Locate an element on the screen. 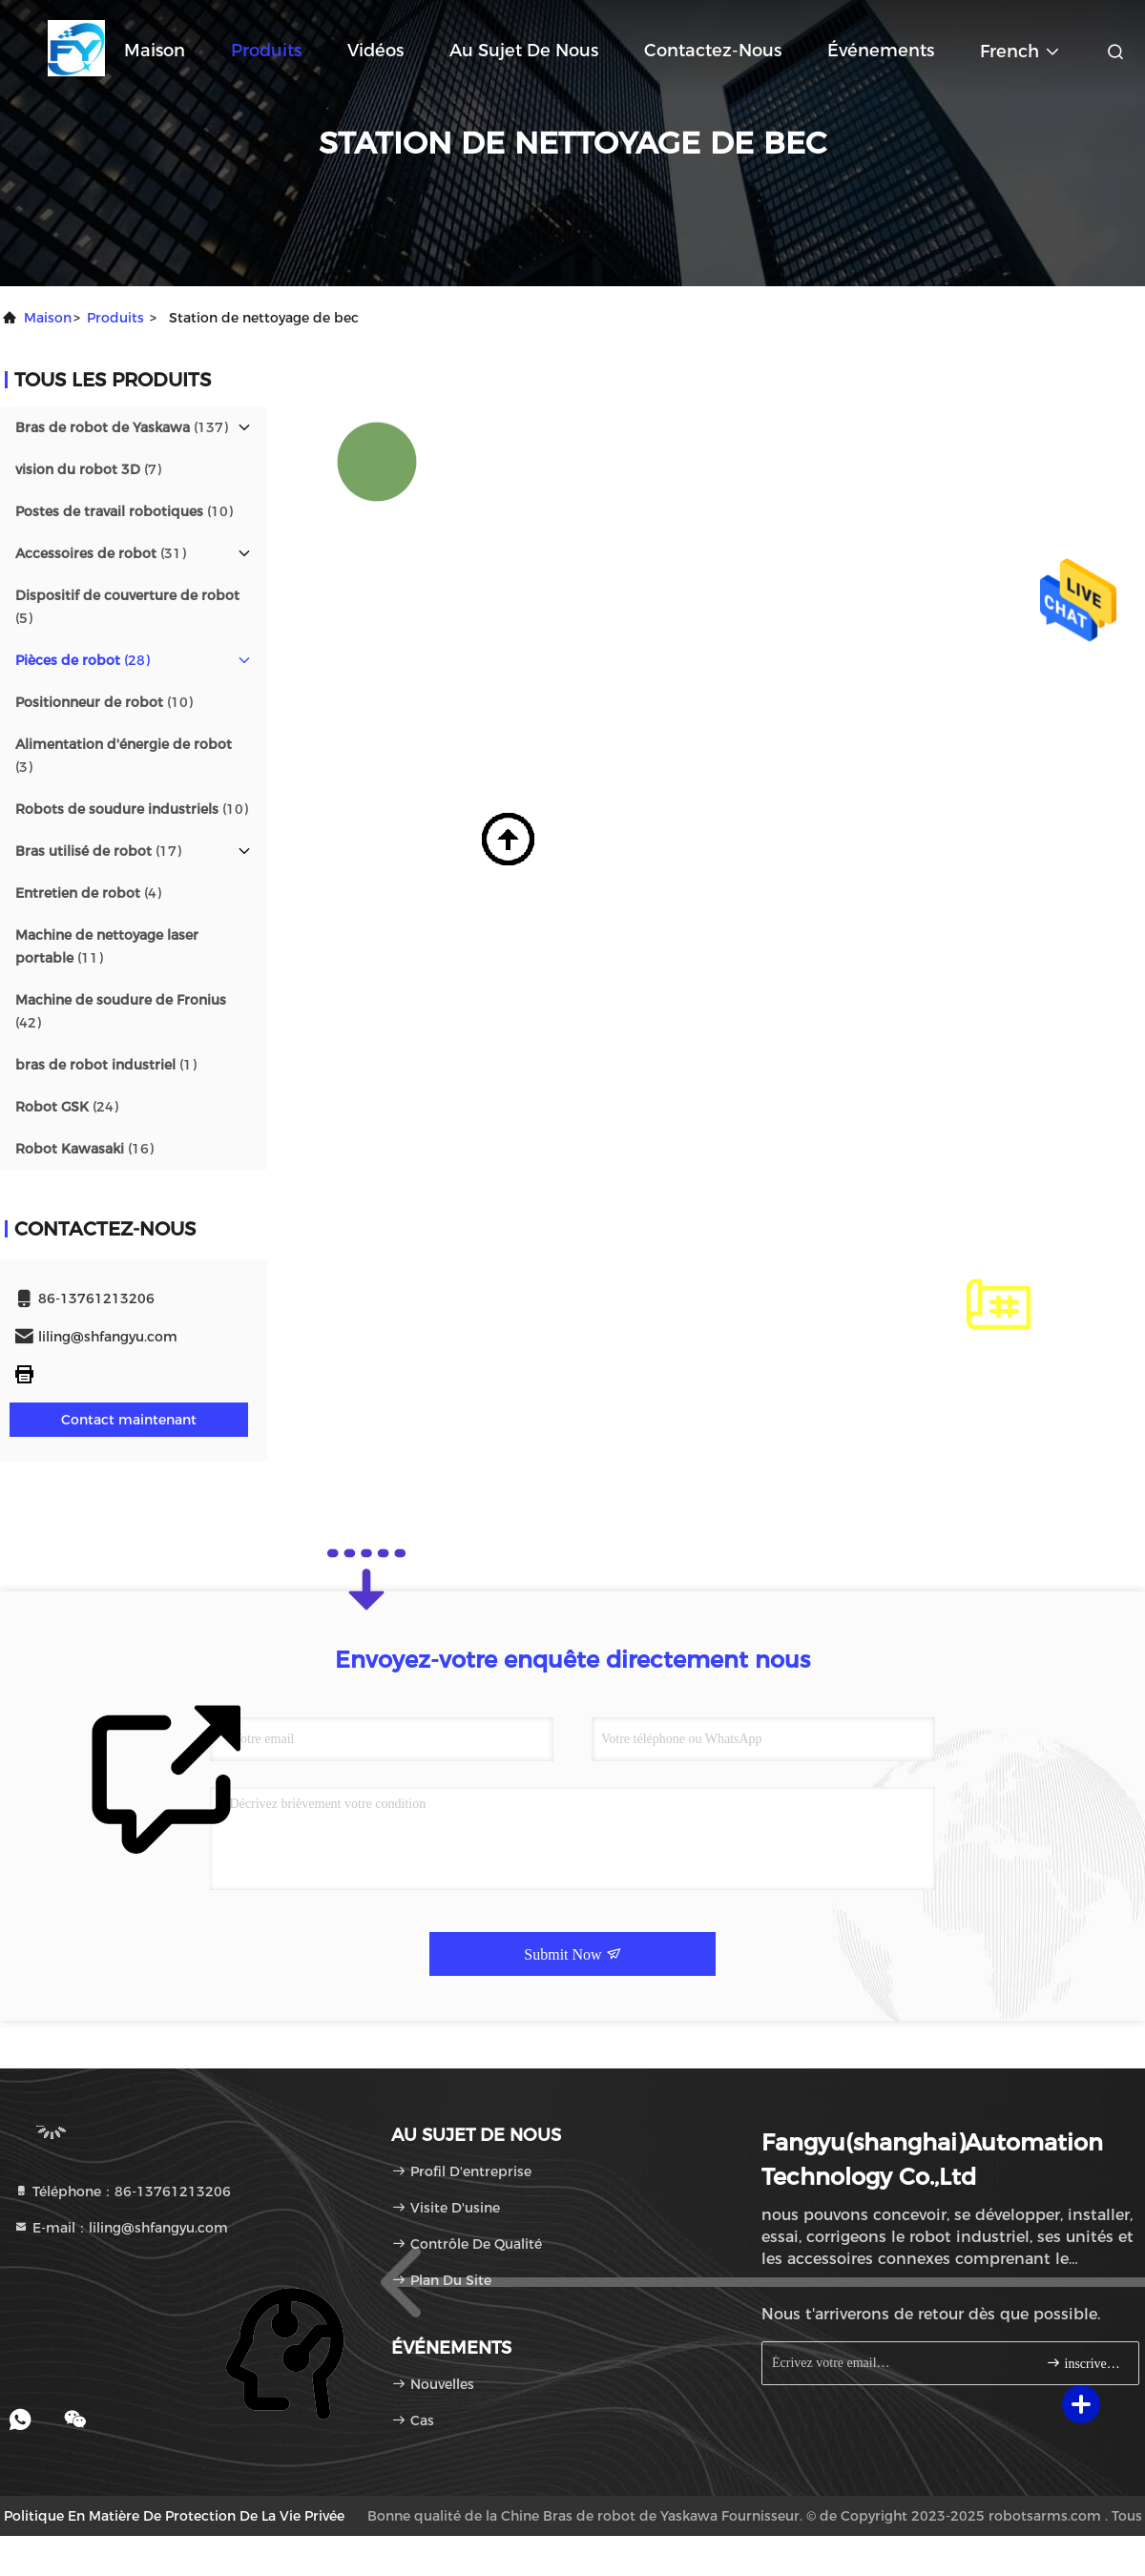  access AI or machine learning features is located at coordinates (287, 2354).